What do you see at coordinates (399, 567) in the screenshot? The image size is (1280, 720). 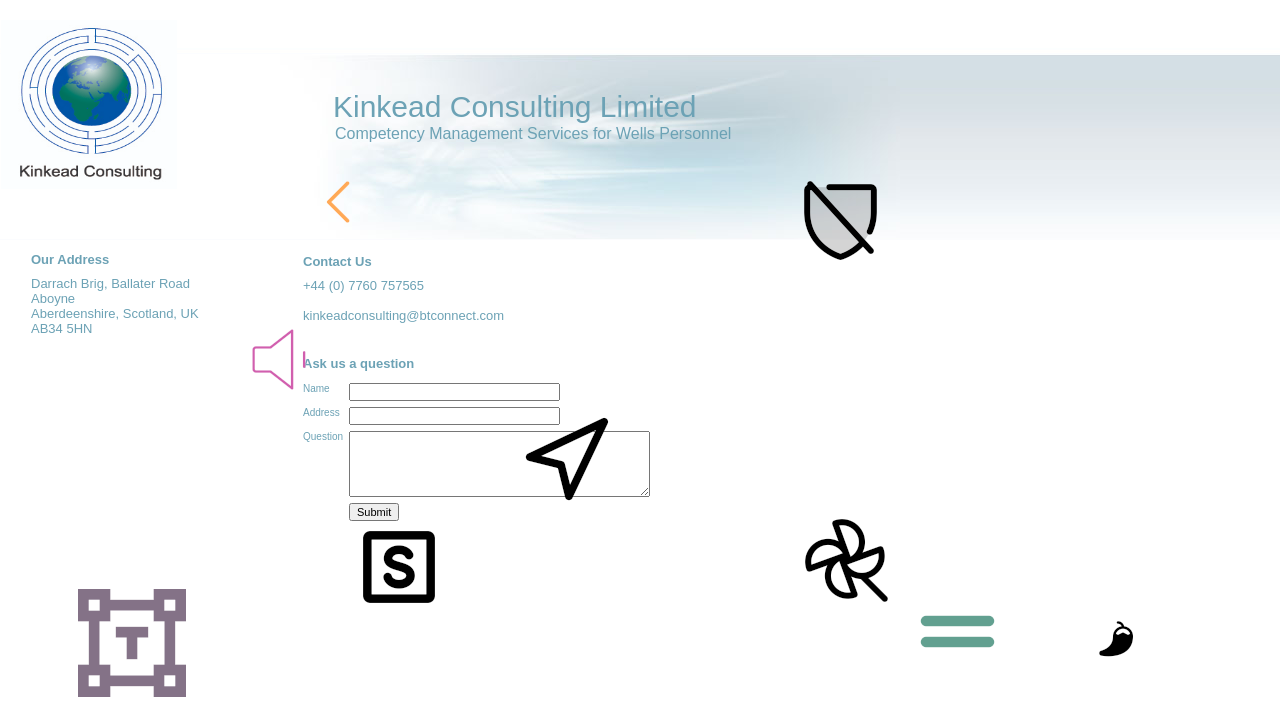 I see `access Stripe payment settings` at bounding box center [399, 567].